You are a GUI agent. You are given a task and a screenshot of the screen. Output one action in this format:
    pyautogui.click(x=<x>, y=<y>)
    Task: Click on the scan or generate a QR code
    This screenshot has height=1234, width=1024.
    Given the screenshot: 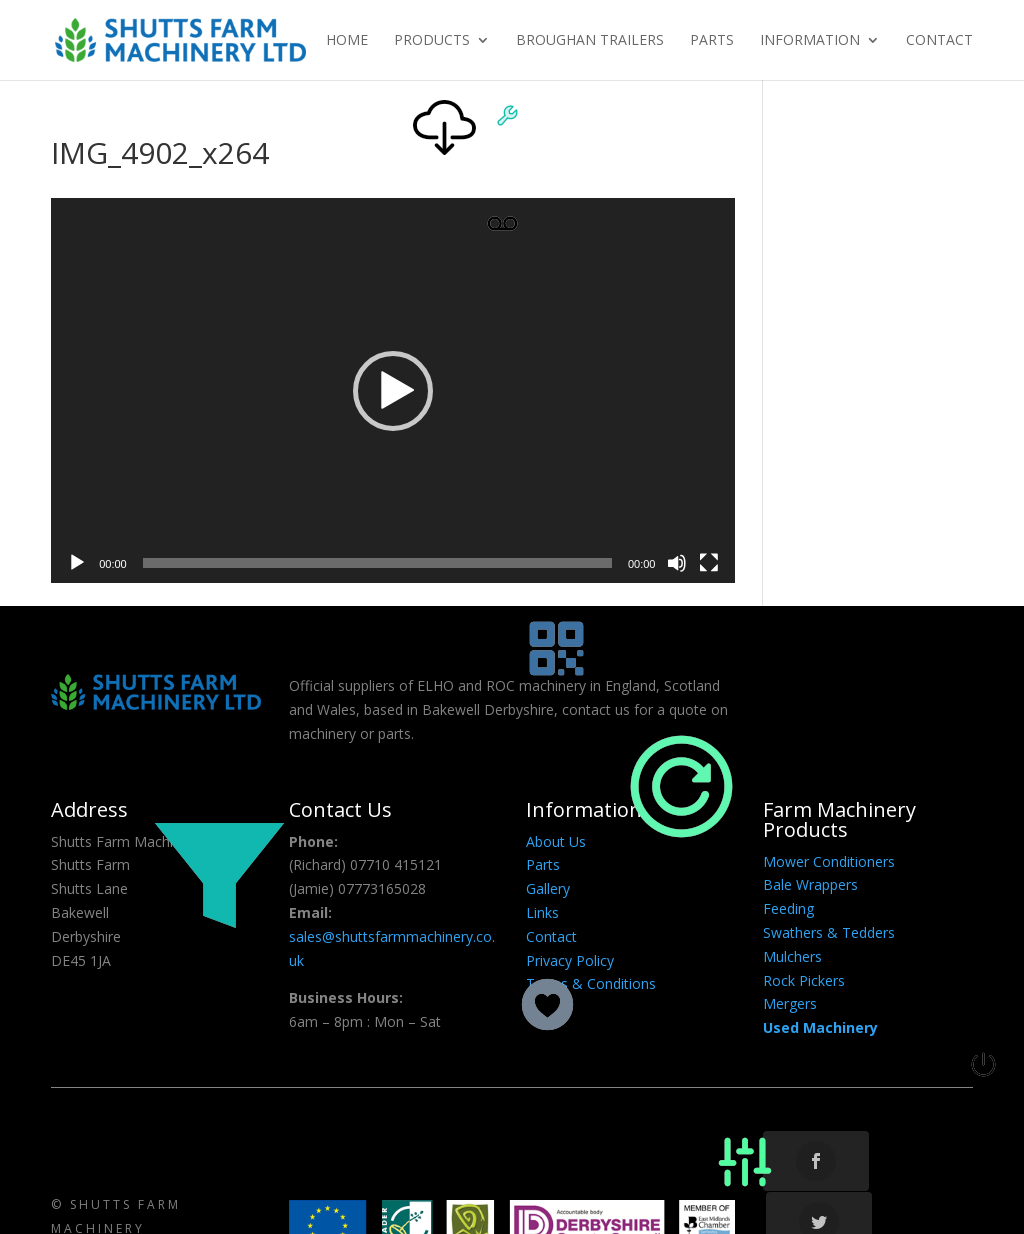 What is the action you would take?
    pyautogui.click(x=556, y=648)
    